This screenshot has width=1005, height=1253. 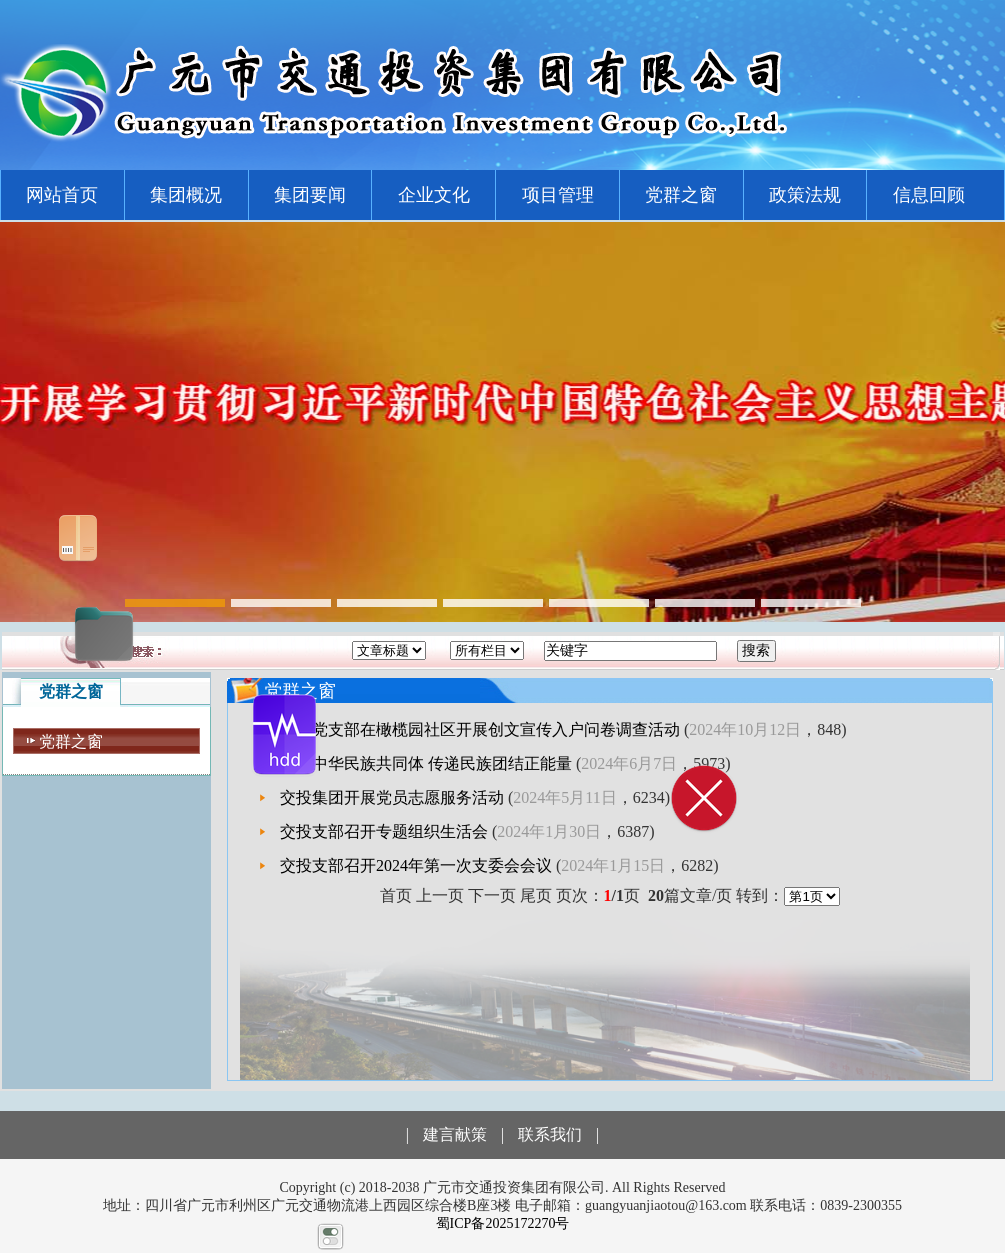 I want to click on open unity tweak tool settings, so click(x=330, y=1236).